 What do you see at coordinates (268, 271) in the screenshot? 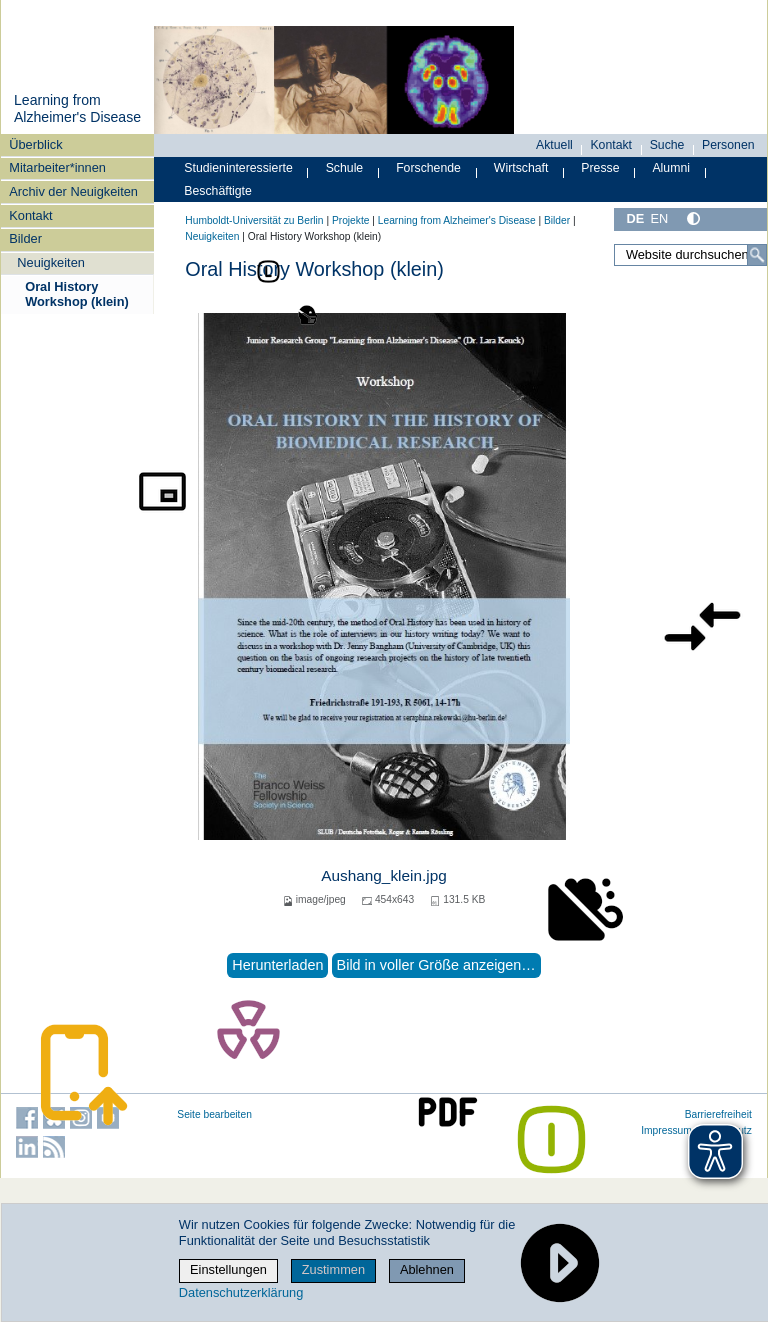
I see `indicates an item or category labeled "L"` at bounding box center [268, 271].